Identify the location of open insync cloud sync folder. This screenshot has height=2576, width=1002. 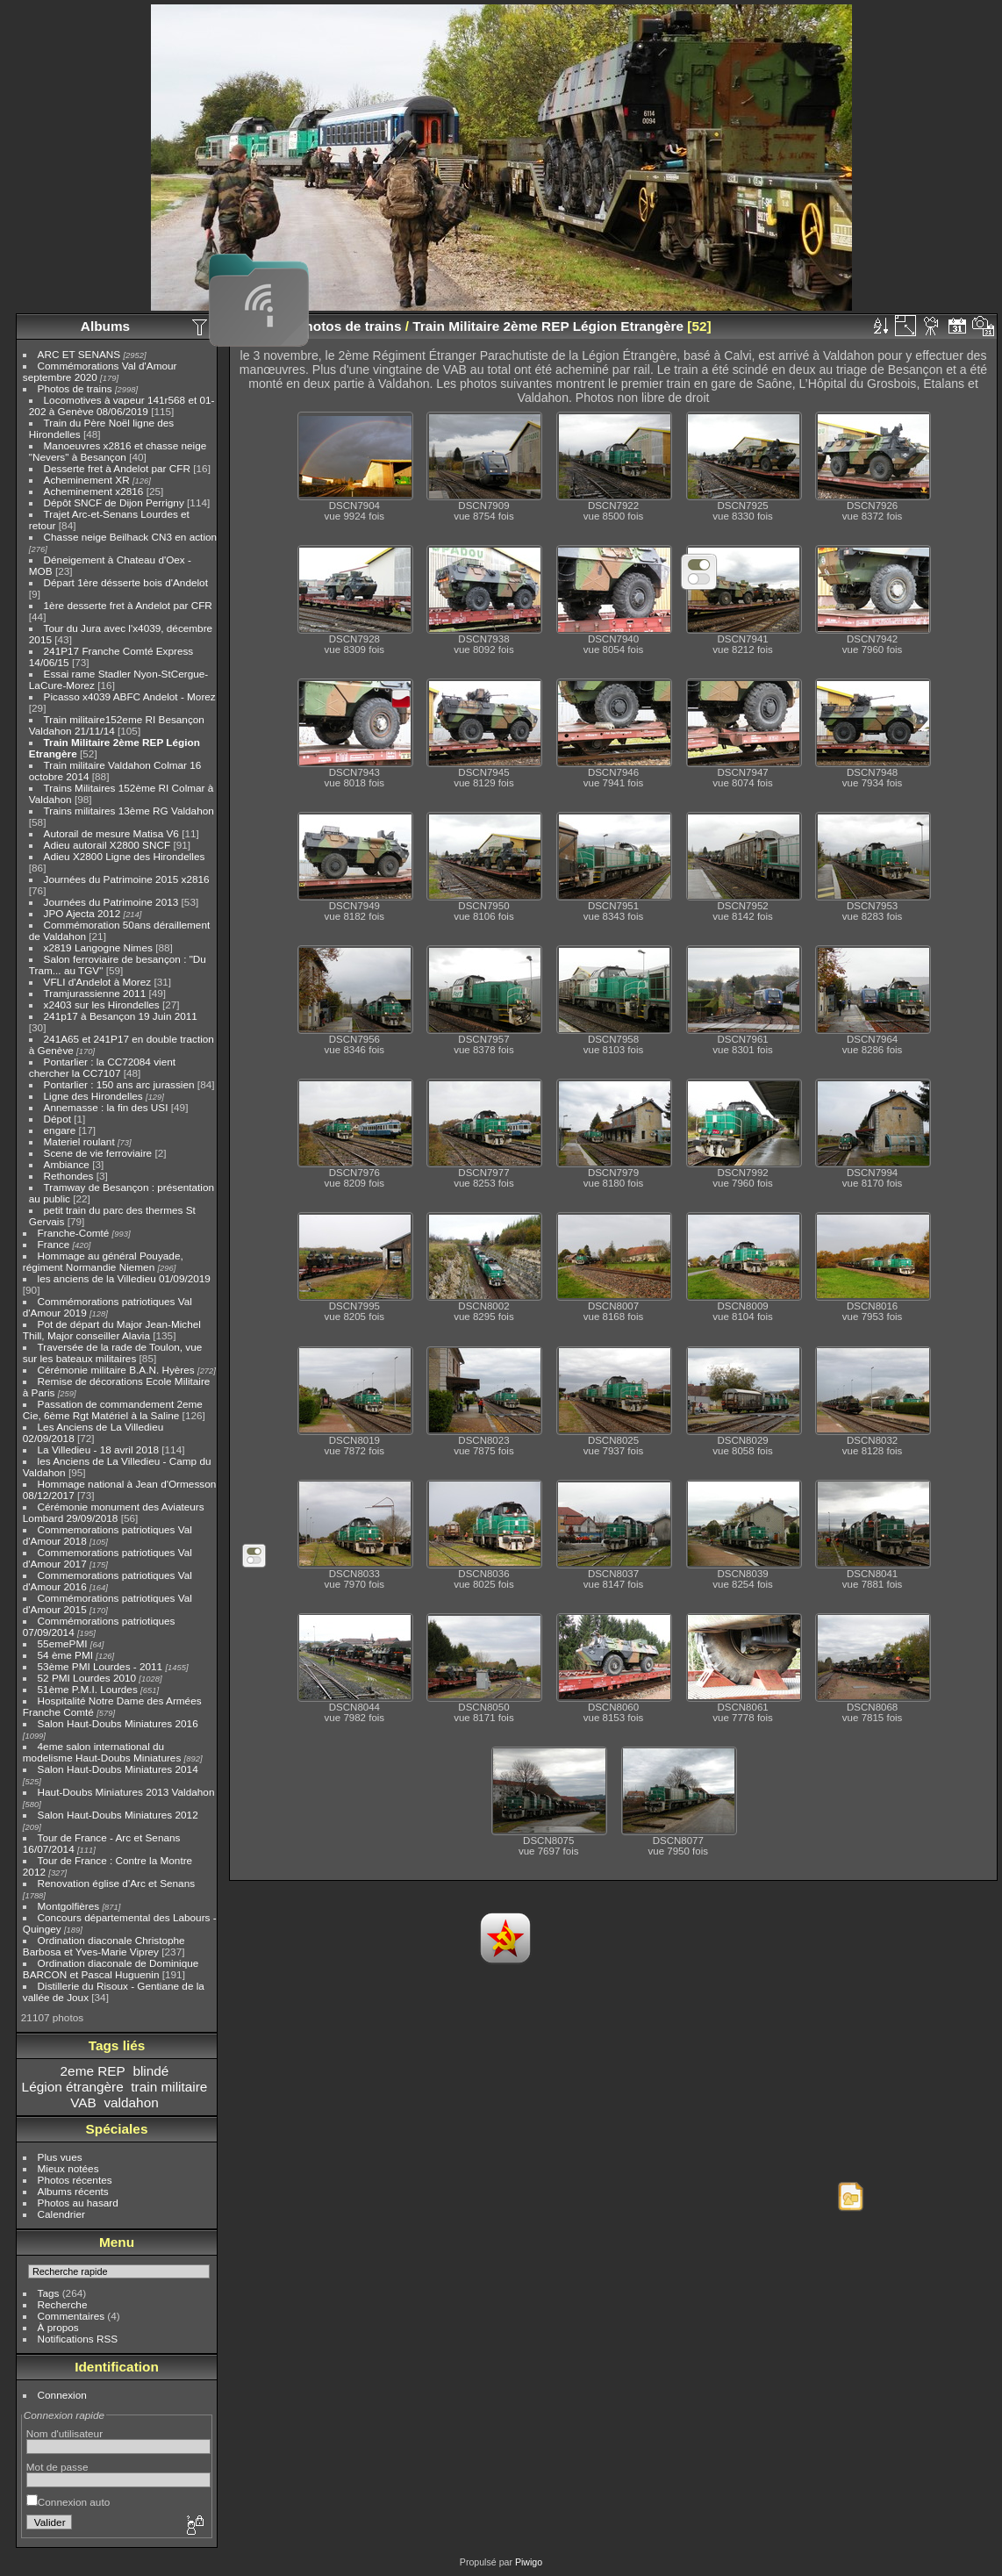
(259, 300).